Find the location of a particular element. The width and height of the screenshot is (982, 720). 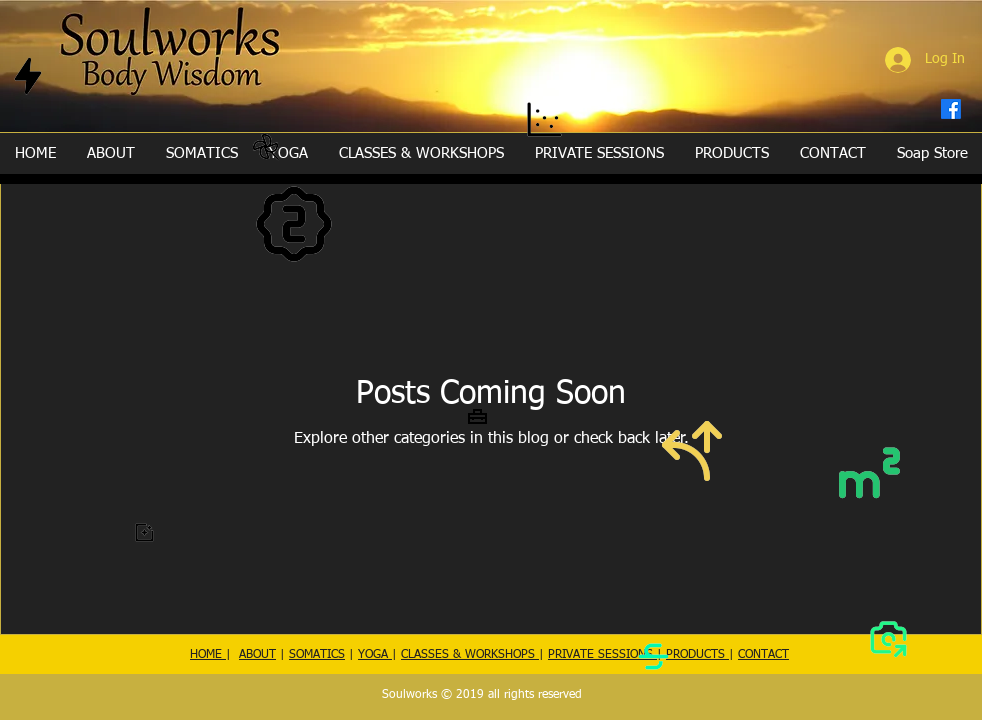

share a photo or image is located at coordinates (888, 637).